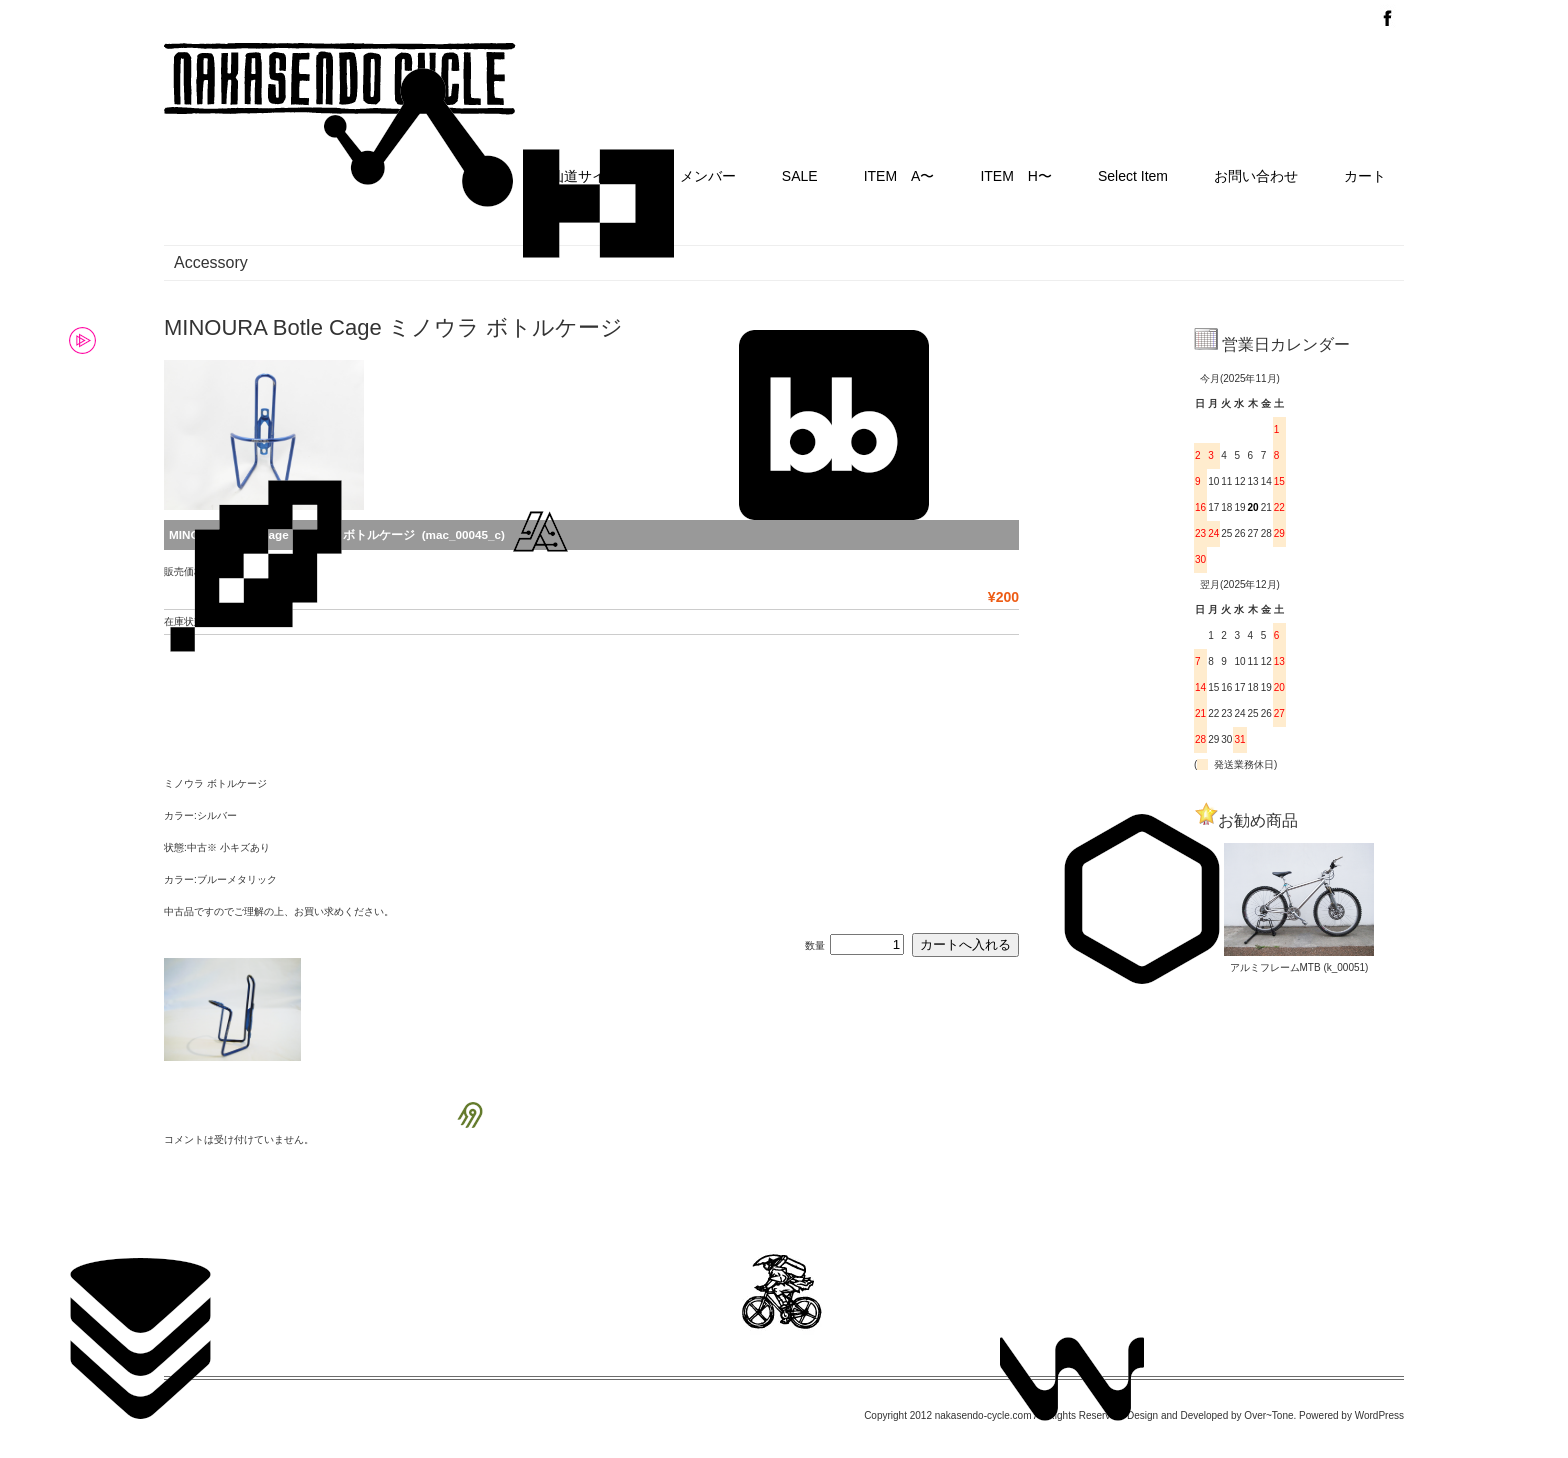 The height and width of the screenshot is (1458, 1568). What do you see at coordinates (598, 203) in the screenshot?
I see `better auth authentication service logo` at bounding box center [598, 203].